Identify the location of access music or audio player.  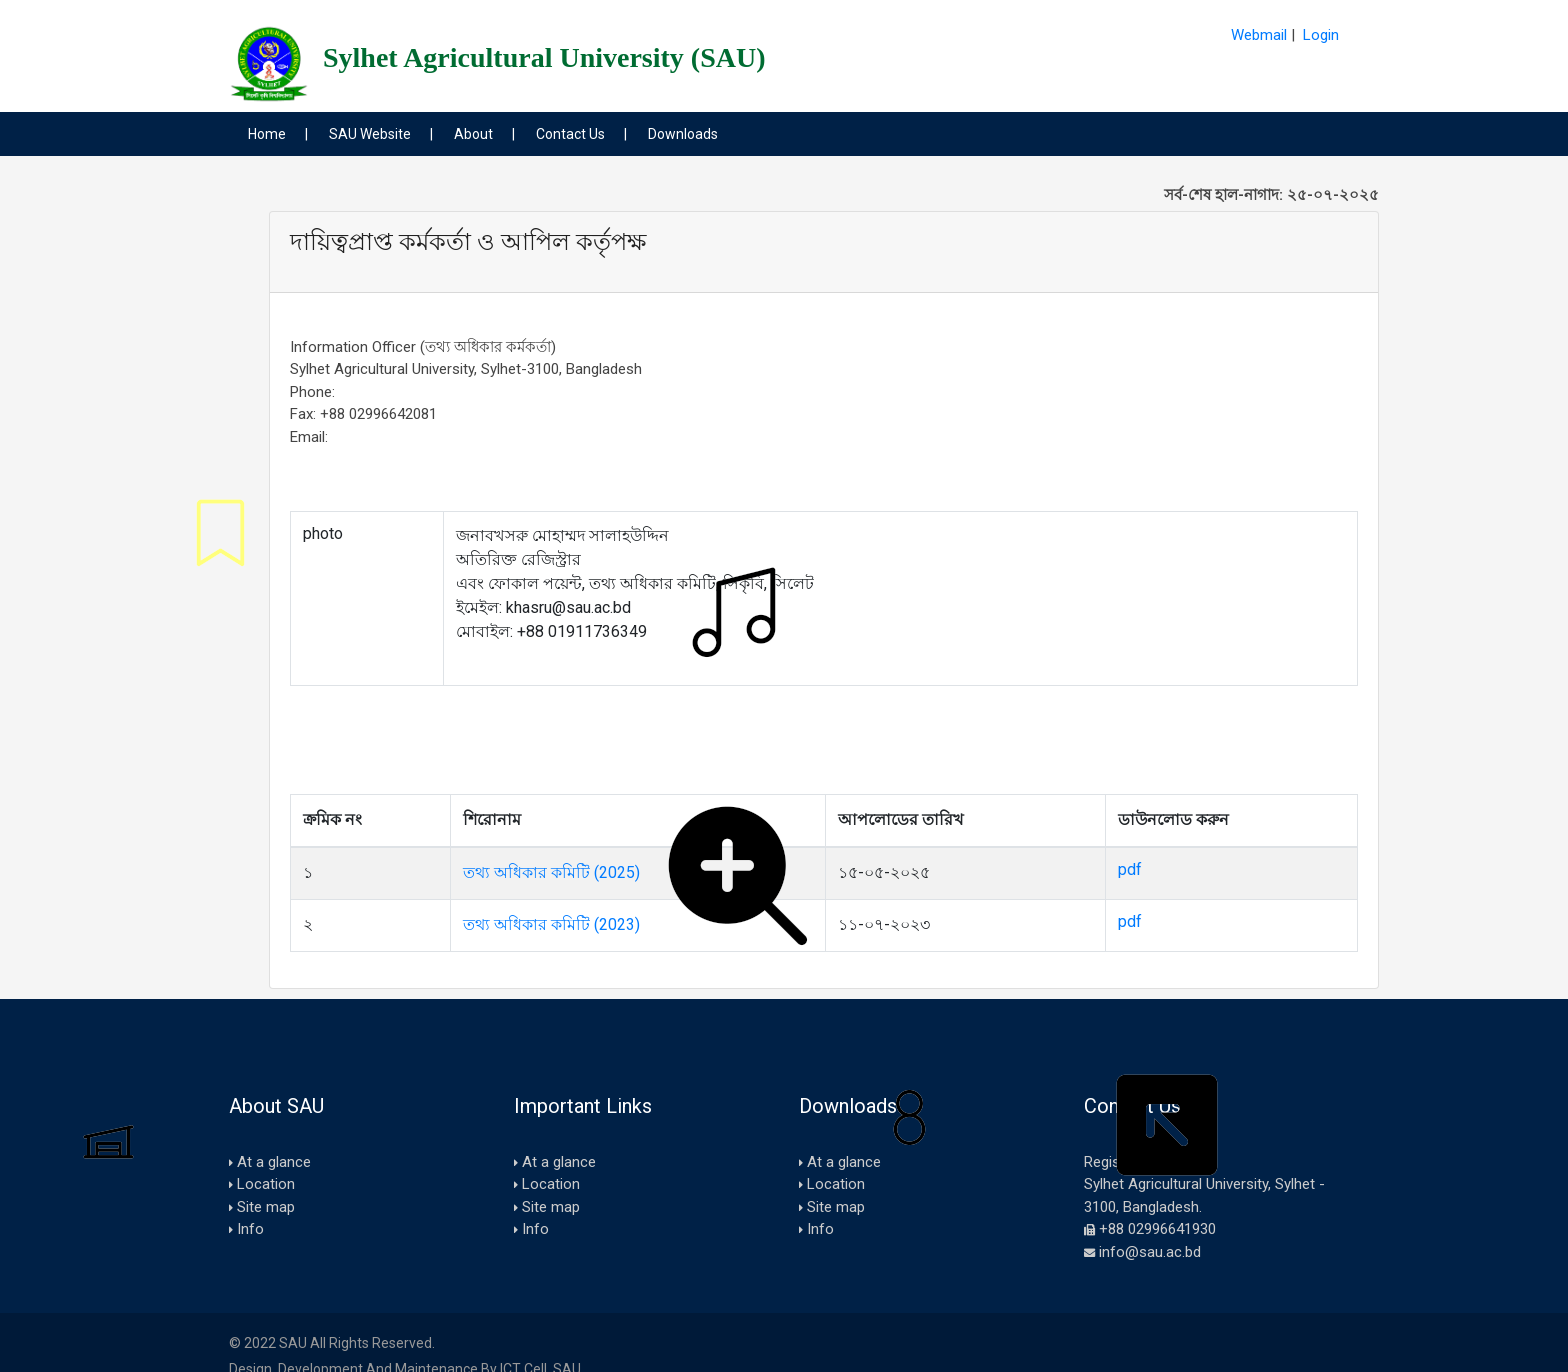
(739, 614).